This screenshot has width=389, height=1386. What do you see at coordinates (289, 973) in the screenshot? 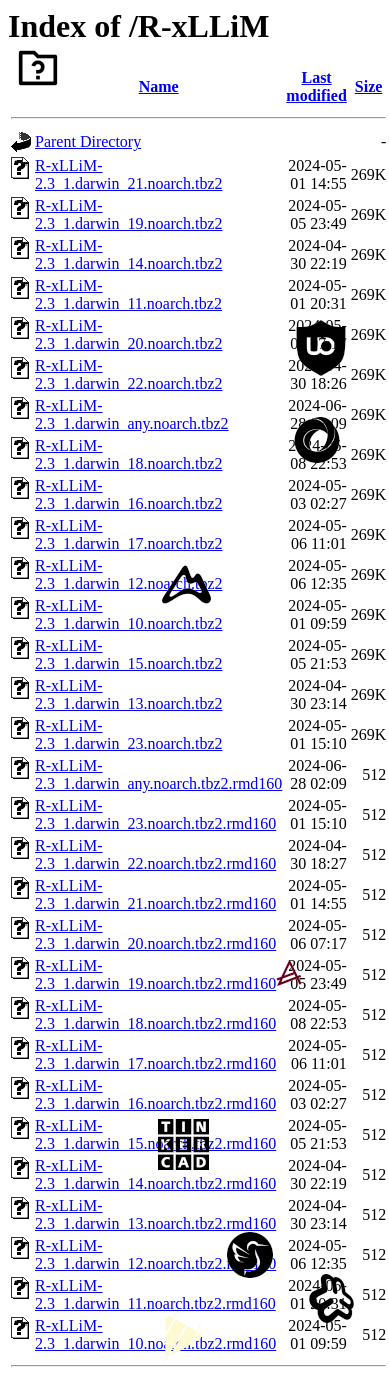
I see `open the Actual Budget app` at bounding box center [289, 973].